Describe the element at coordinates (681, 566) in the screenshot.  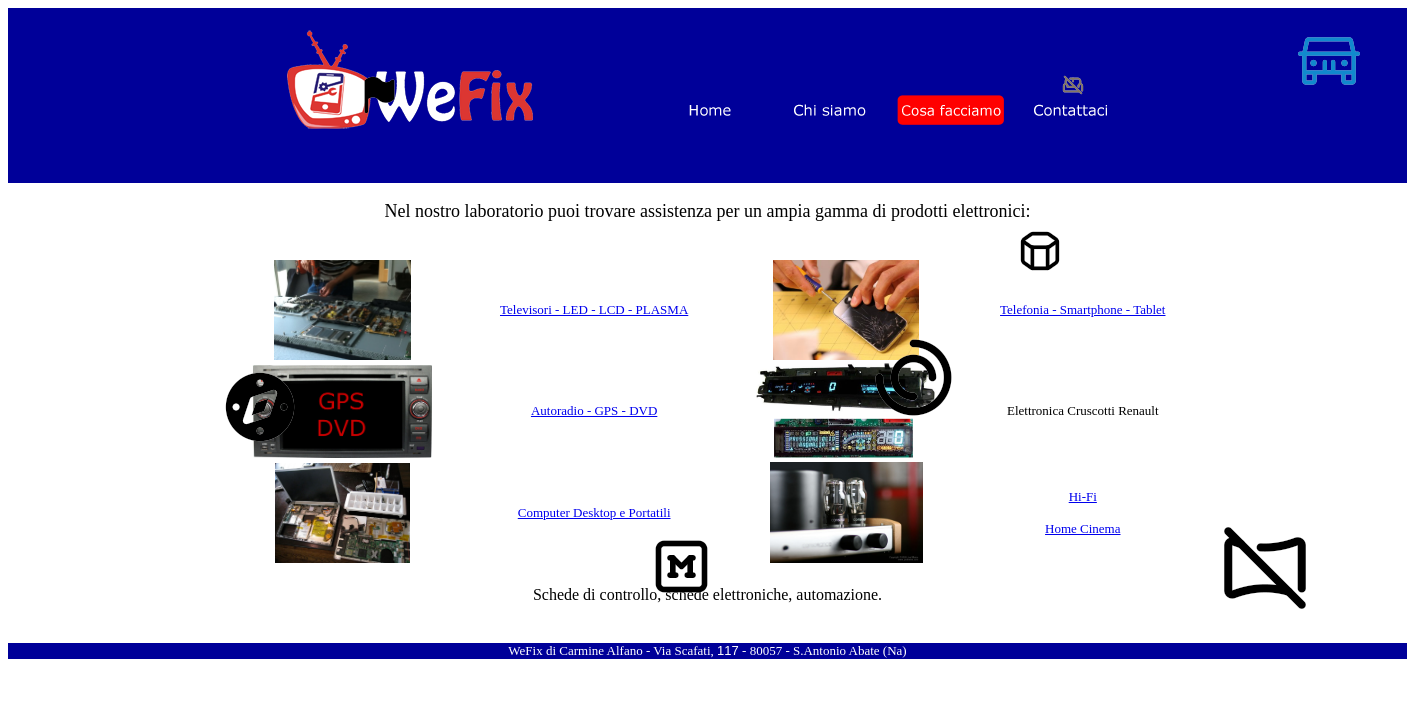
I see `open Medium app` at that location.